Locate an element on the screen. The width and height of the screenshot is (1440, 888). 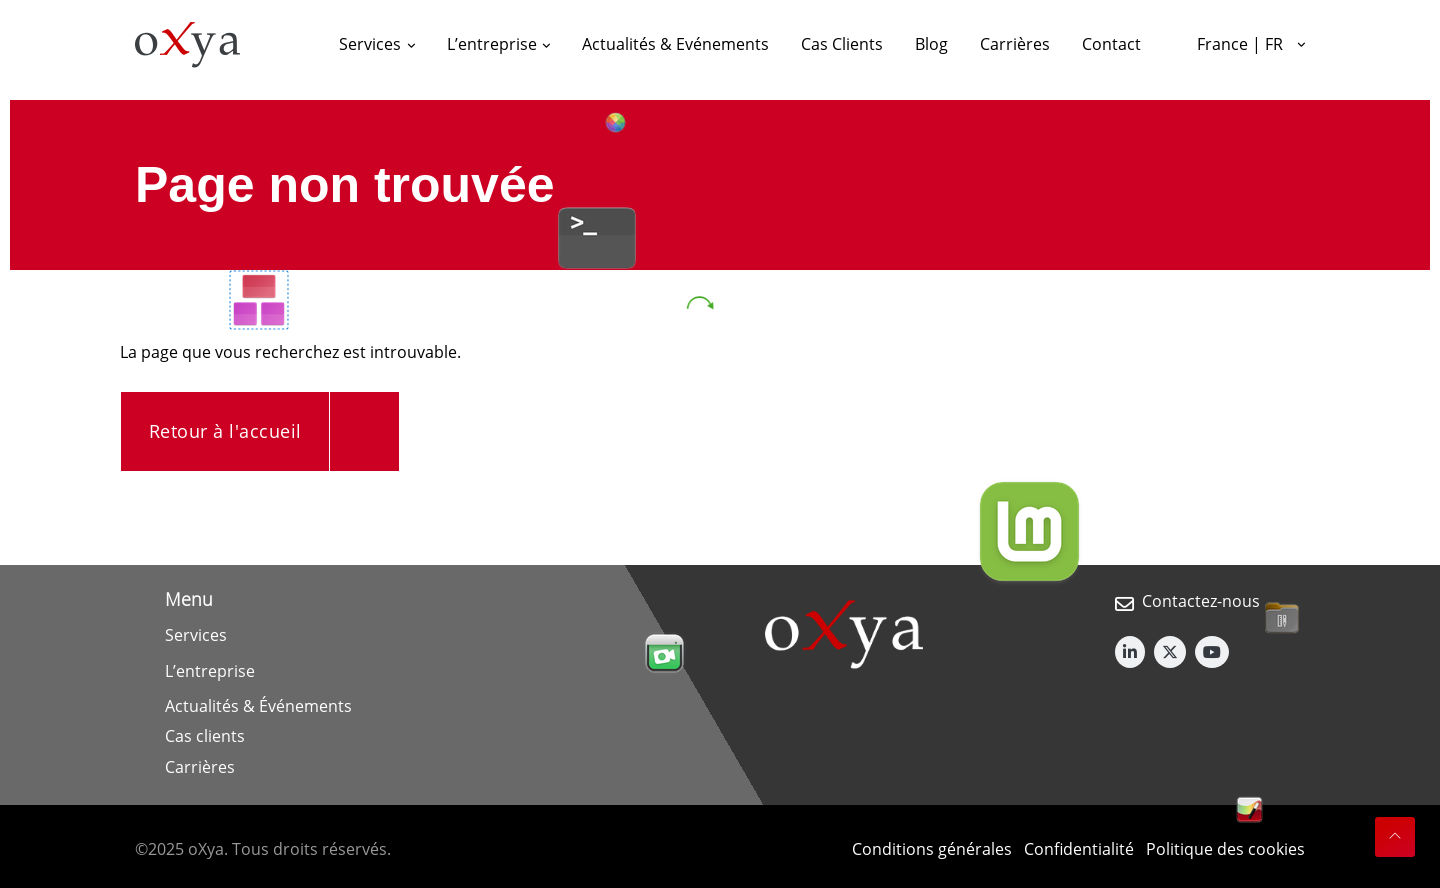
access color management settings is located at coordinates (615, 122).